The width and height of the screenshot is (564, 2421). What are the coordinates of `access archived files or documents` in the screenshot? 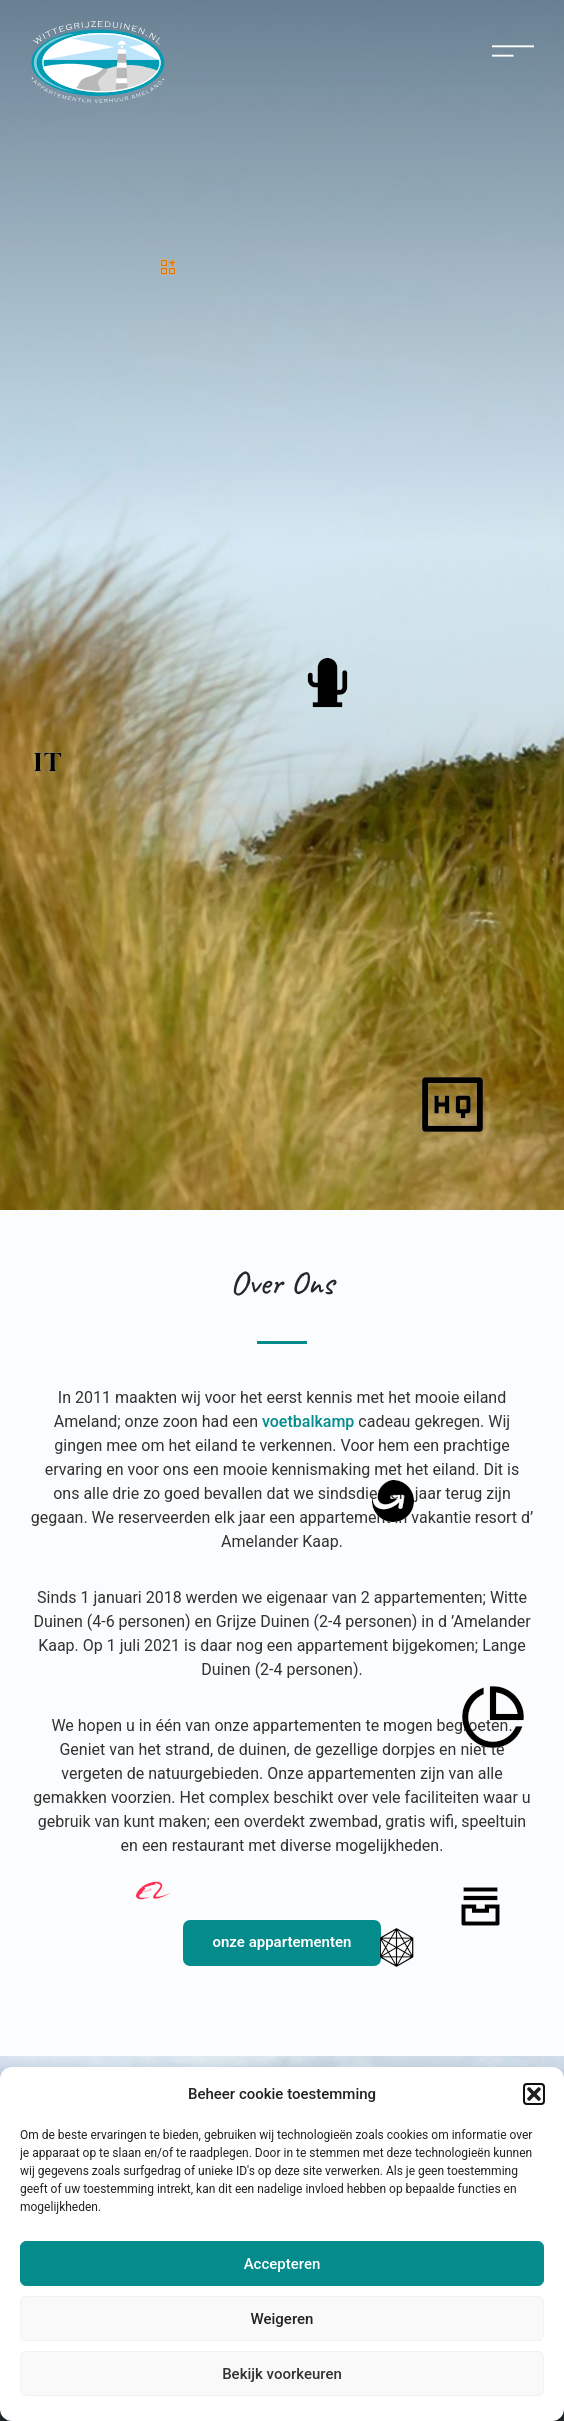 It's located at (480, 1906).